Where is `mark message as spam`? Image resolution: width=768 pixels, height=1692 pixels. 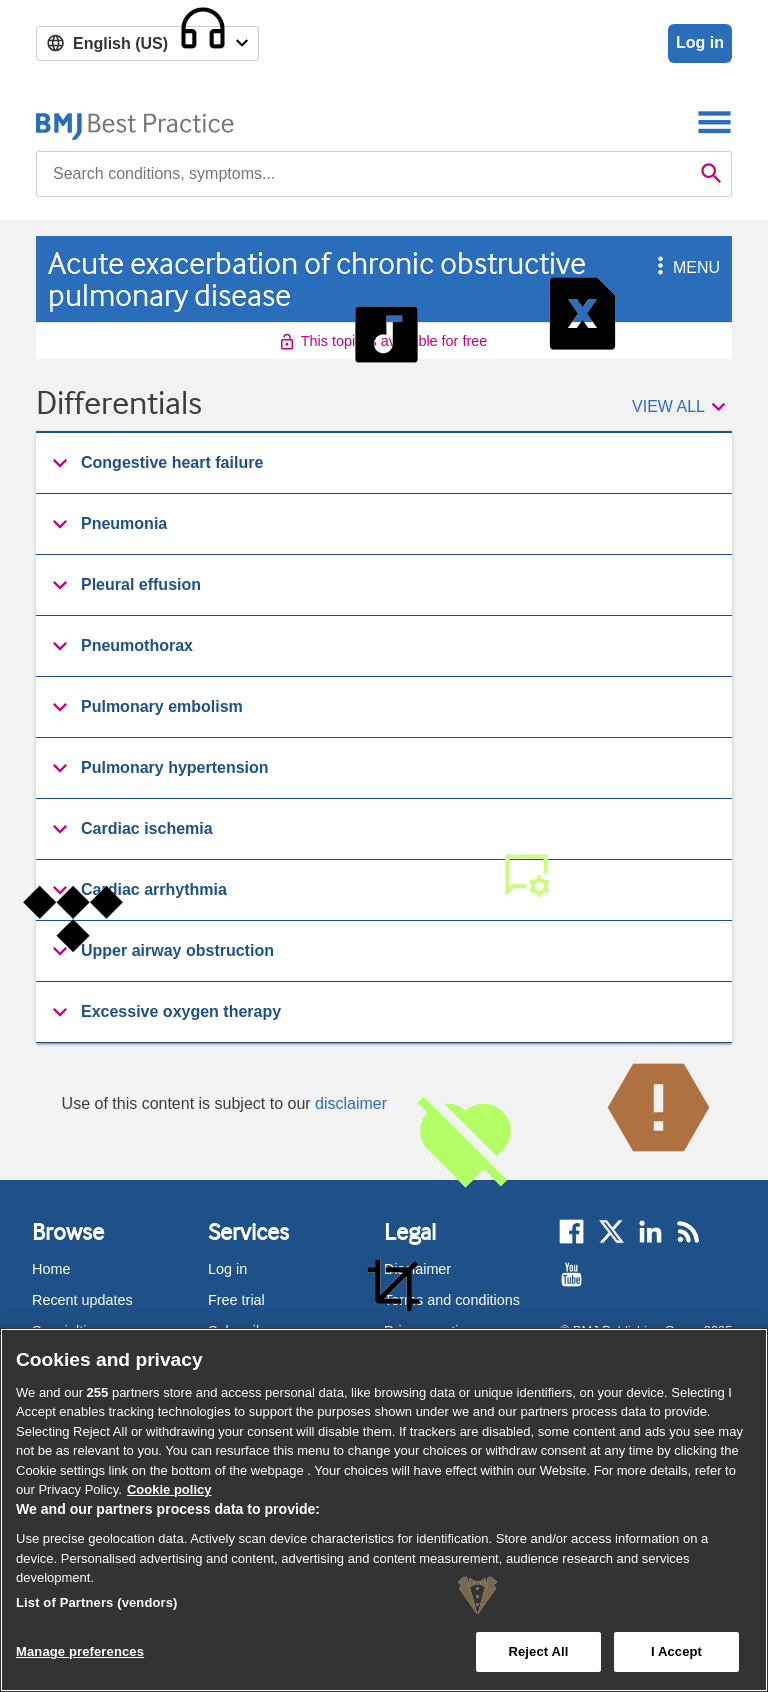
mark message as spam is located at coordinates (658, 1107).